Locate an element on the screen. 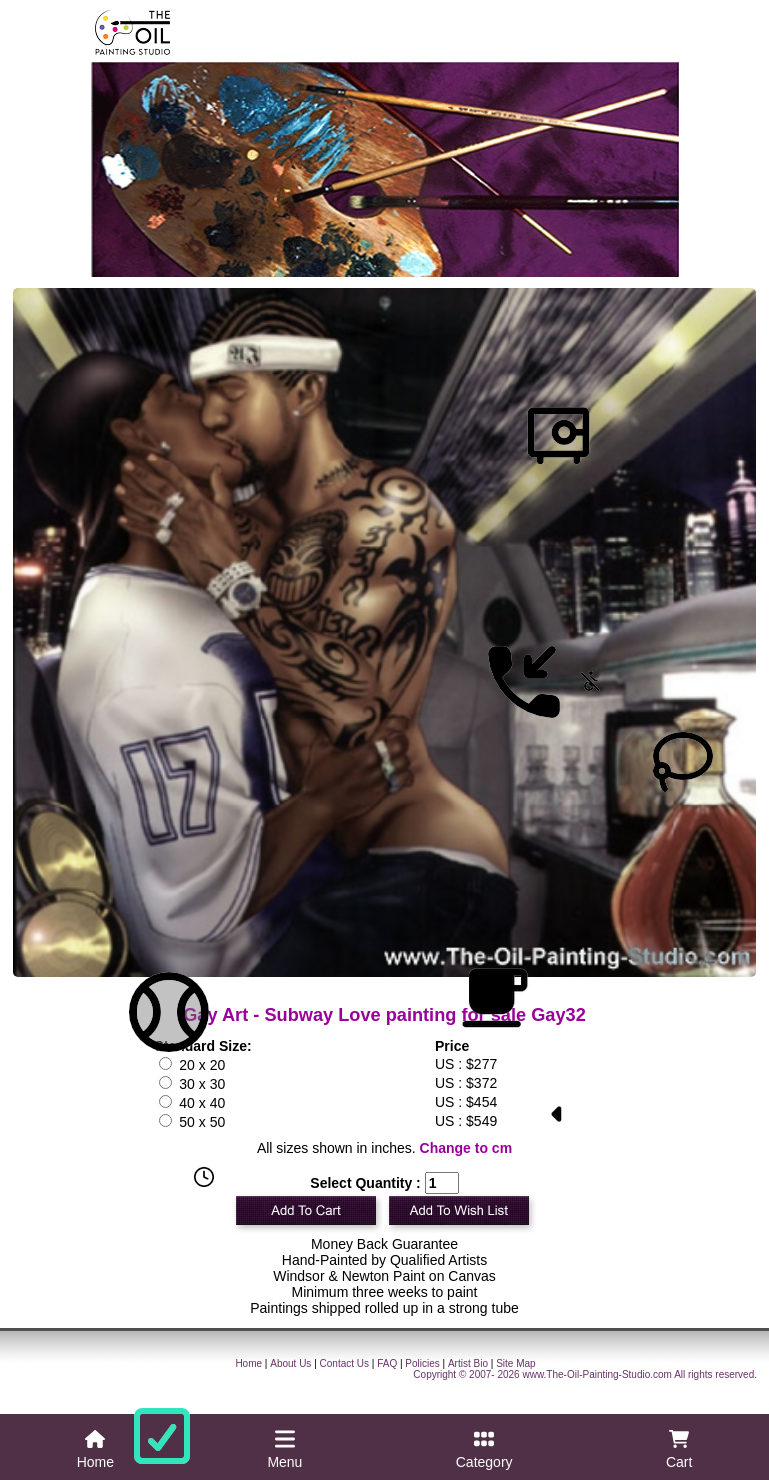  view current time is located at coordinates (204, 1177).